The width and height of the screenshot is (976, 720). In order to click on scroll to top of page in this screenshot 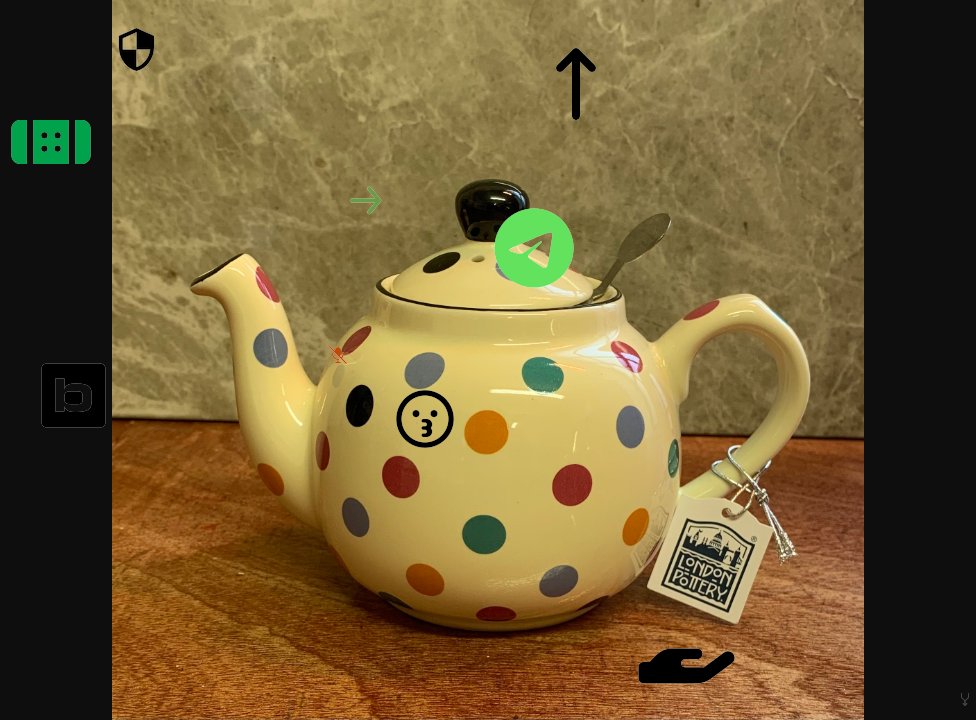, I will do `click(576, 84)`.